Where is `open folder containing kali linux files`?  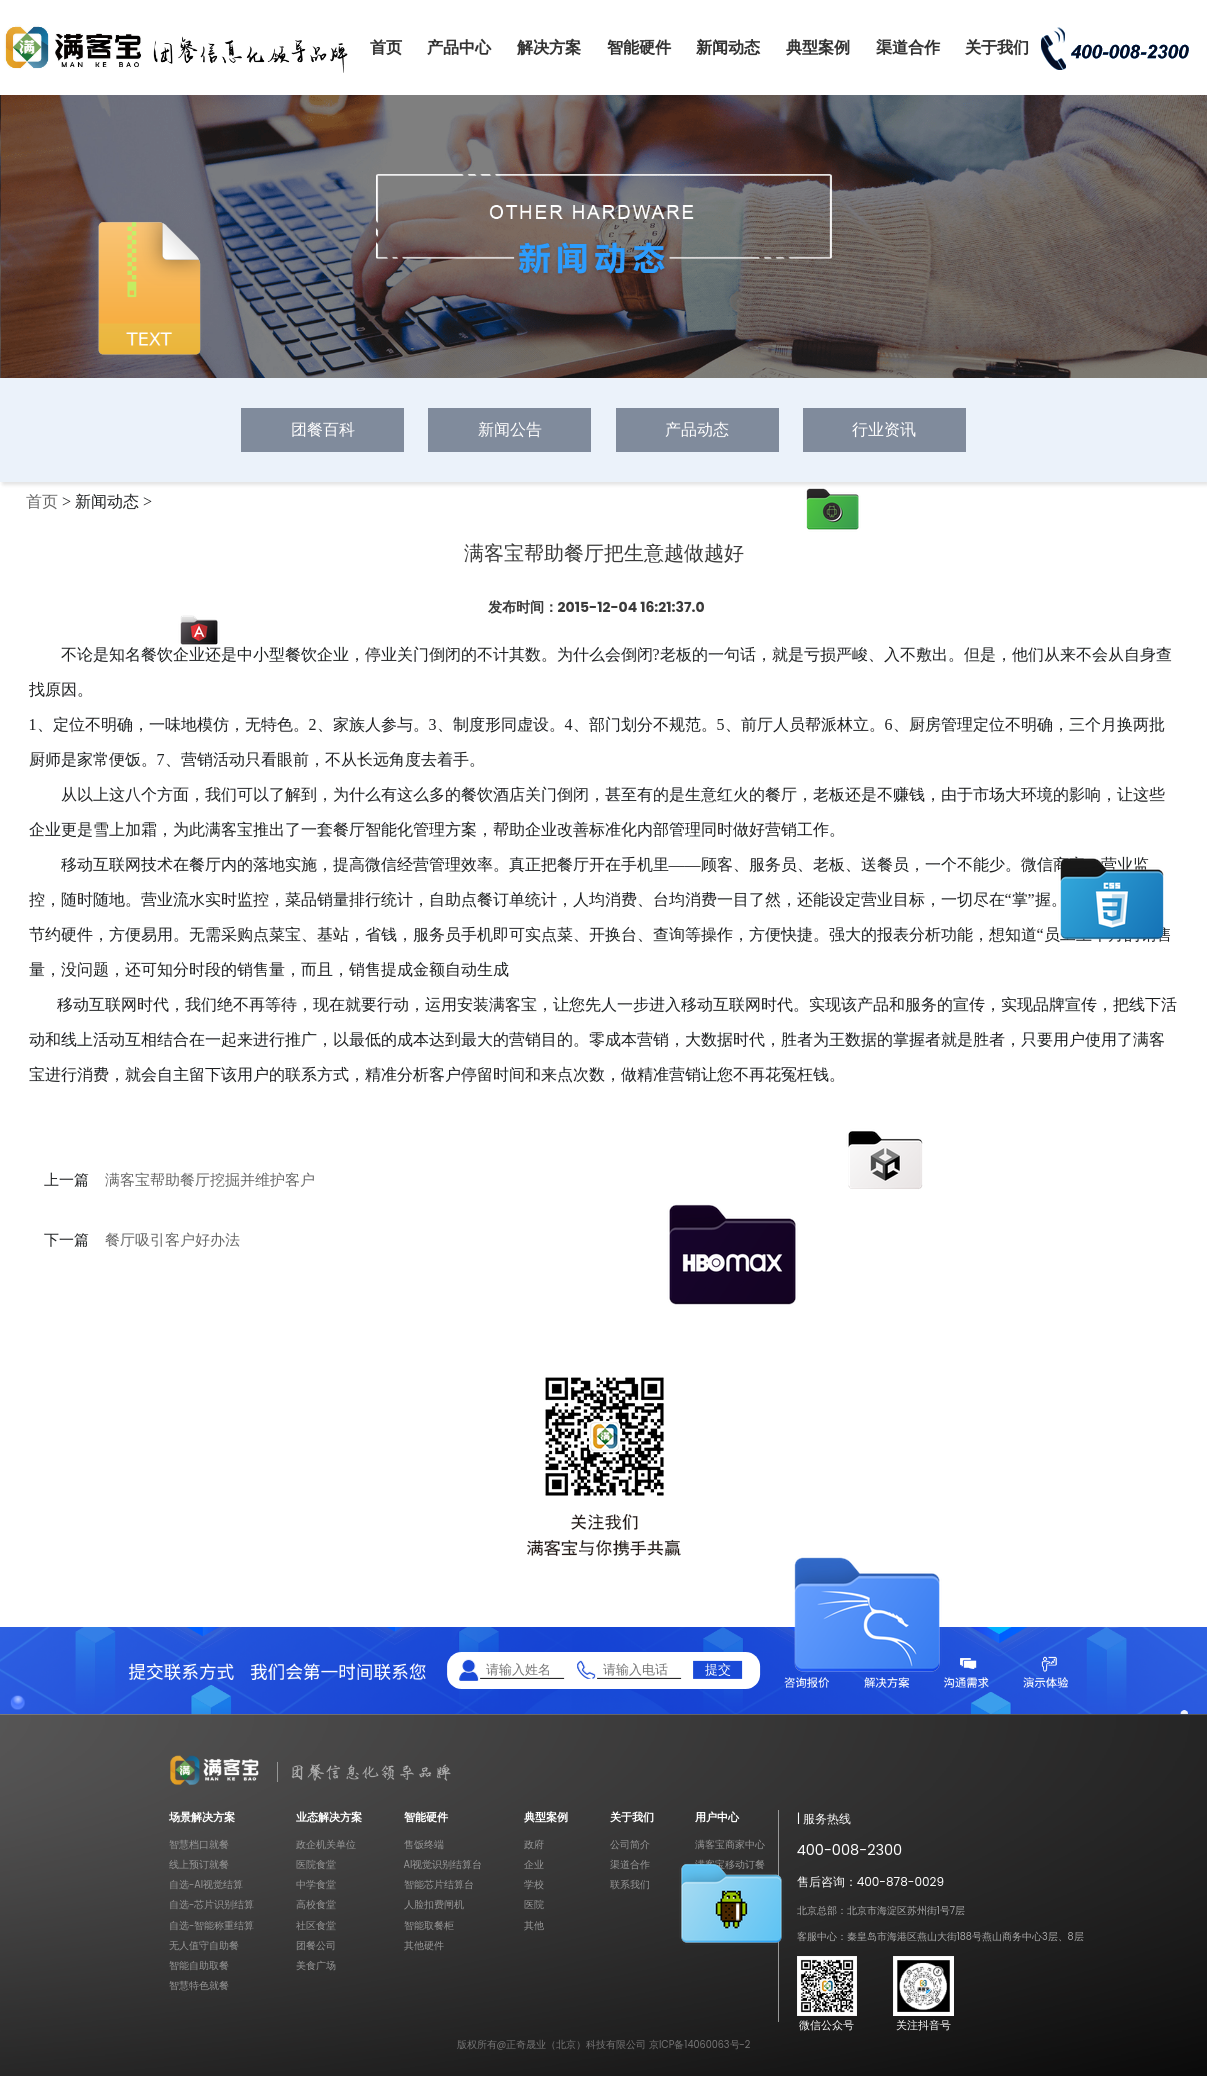 open folder containing kali linux files is located at coordinates (866, 1618).